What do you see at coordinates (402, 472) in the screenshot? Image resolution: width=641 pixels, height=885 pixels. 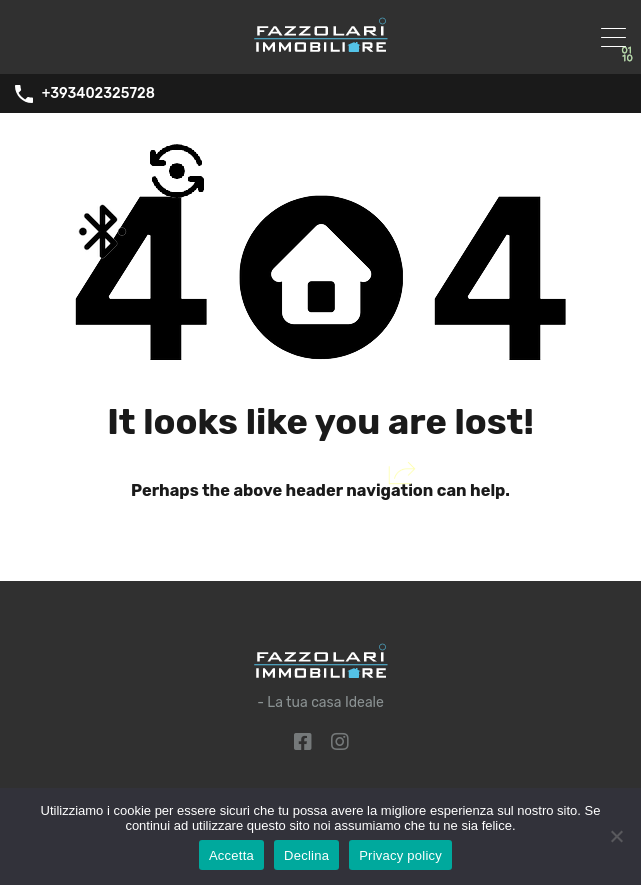 I see `share content with others` at bounding box center [402, 472].